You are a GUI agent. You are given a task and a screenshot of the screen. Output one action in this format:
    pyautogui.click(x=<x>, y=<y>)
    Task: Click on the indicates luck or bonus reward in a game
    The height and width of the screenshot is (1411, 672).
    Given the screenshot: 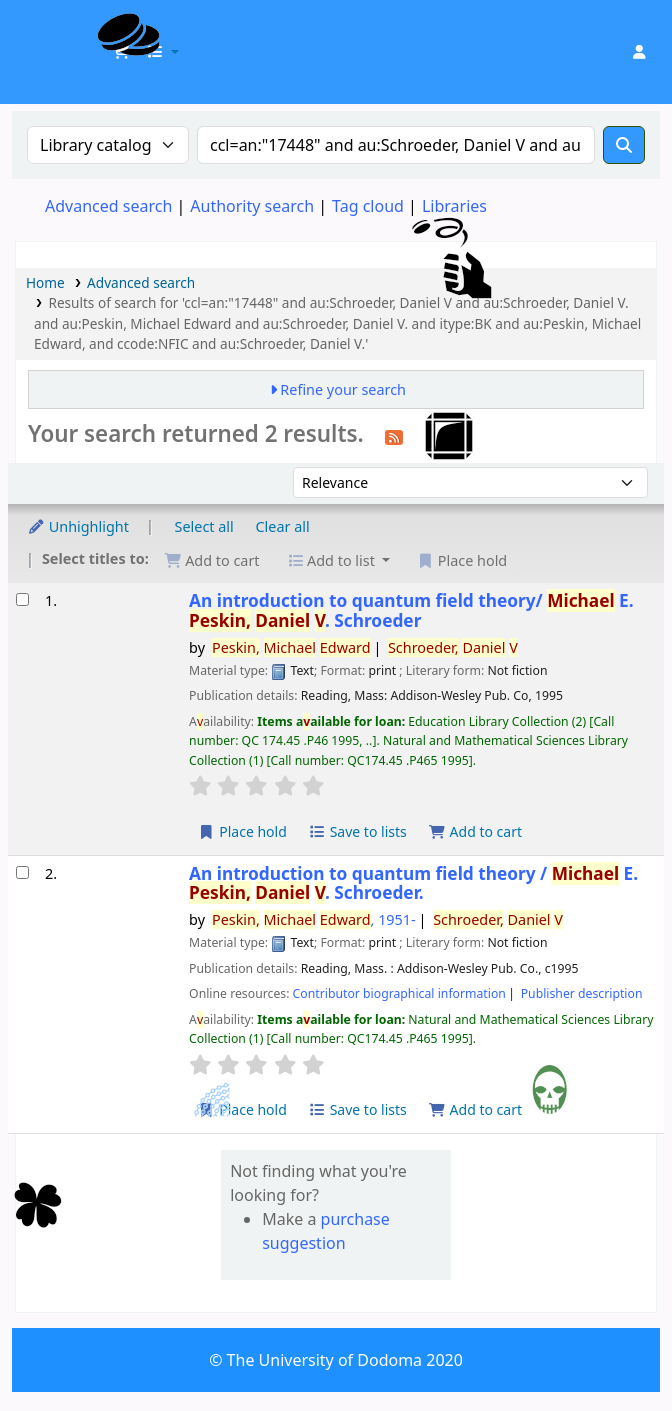 What is the action you would take?
    pyautogui.click(x=38, y=1205)
    